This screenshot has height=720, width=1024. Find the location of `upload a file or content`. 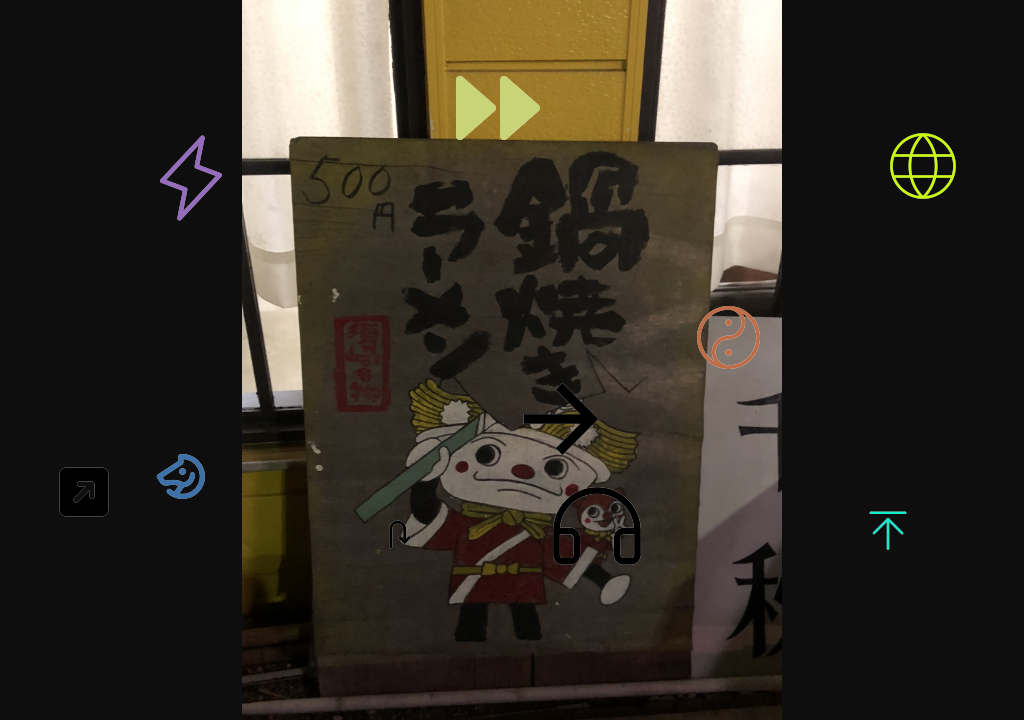

upload a file or content is located at coordinates (888, 530).